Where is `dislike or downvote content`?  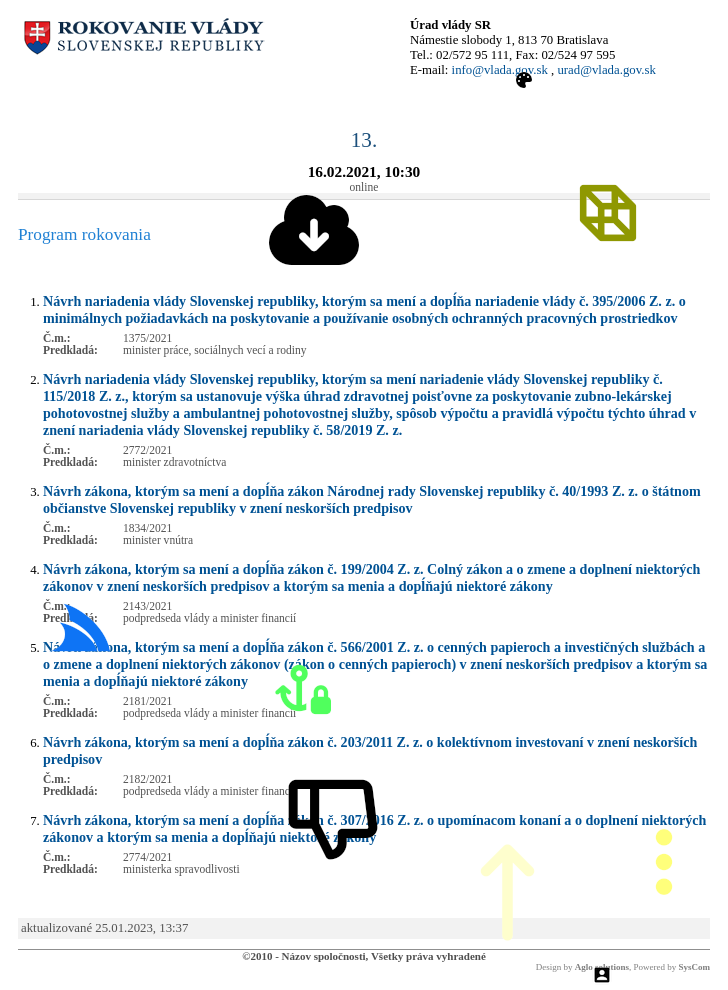 dislike or downvote content is located at coordinates (333, 815).